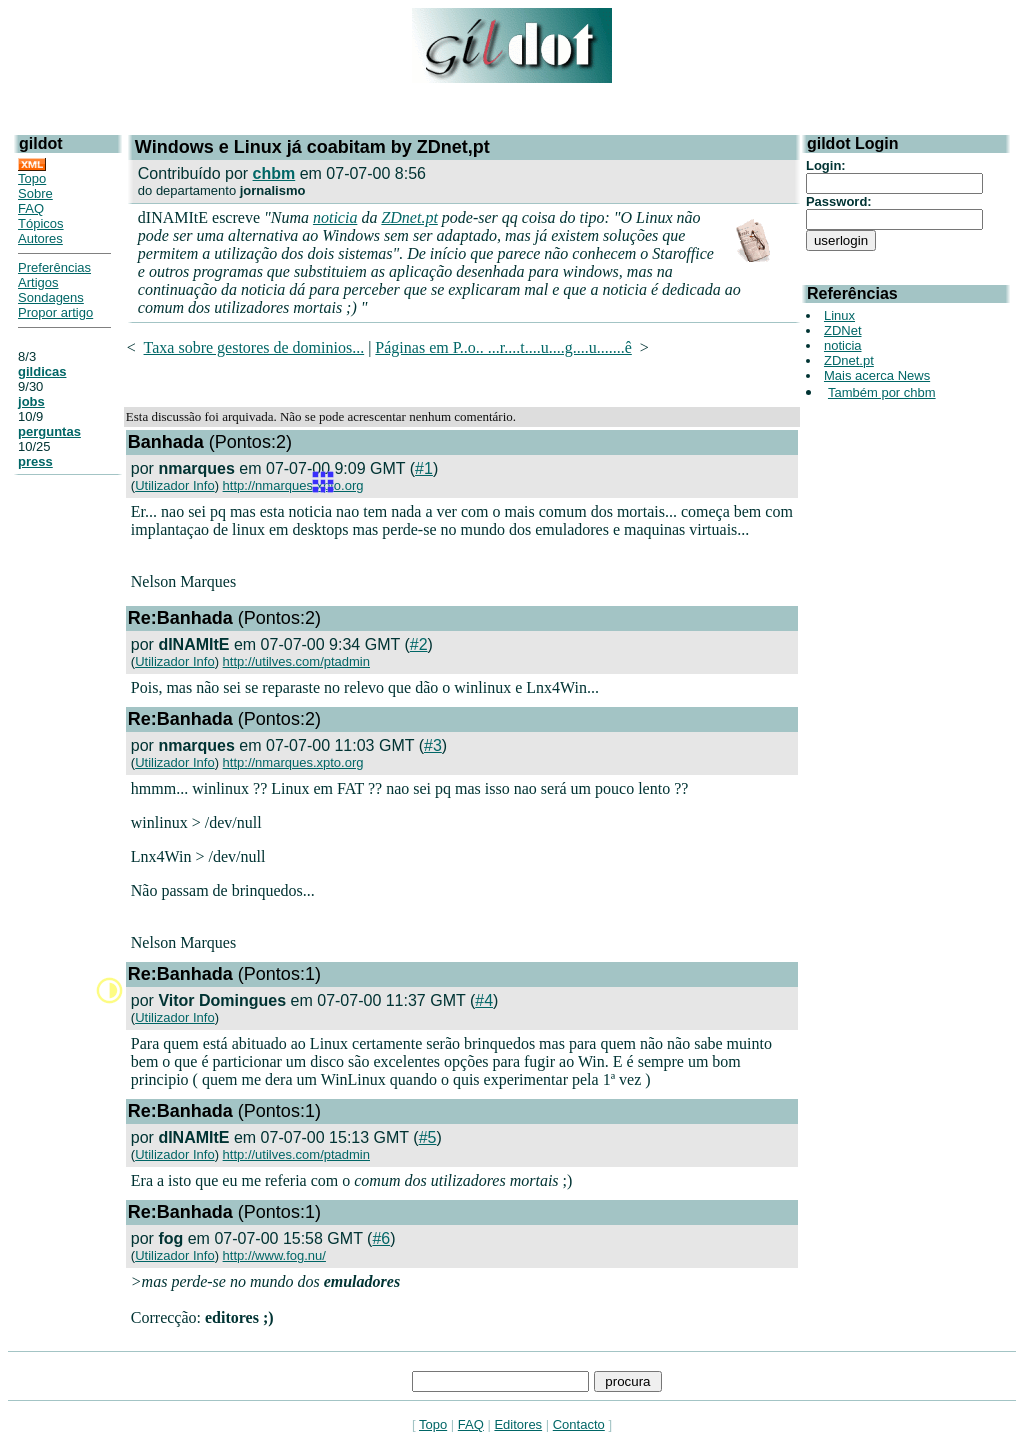 This screenshot has width=1024, height=1440. What do you see at coordinates (109, 990) in the screenshot?
I see `adjust display contrast settings` at bounding box center [109, 990].